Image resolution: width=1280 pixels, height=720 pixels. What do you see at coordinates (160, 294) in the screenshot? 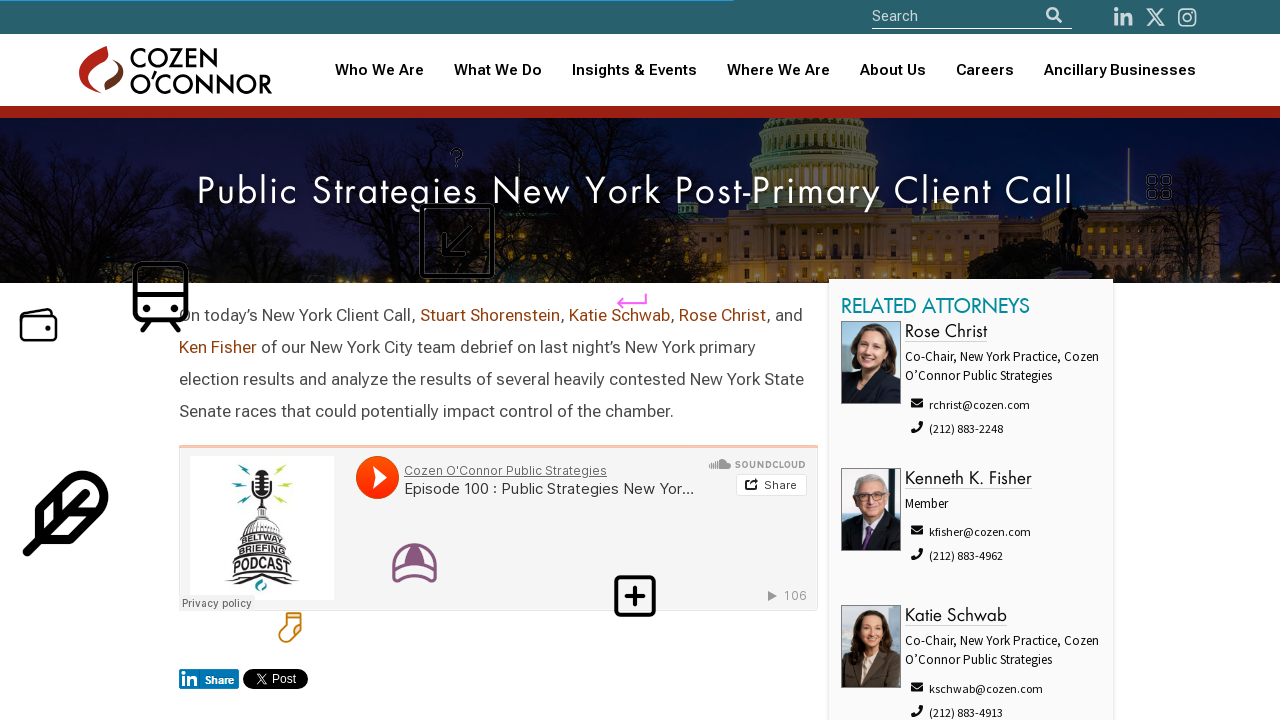
I see `access train schedules or rail services` at bounding box center [160, 294].